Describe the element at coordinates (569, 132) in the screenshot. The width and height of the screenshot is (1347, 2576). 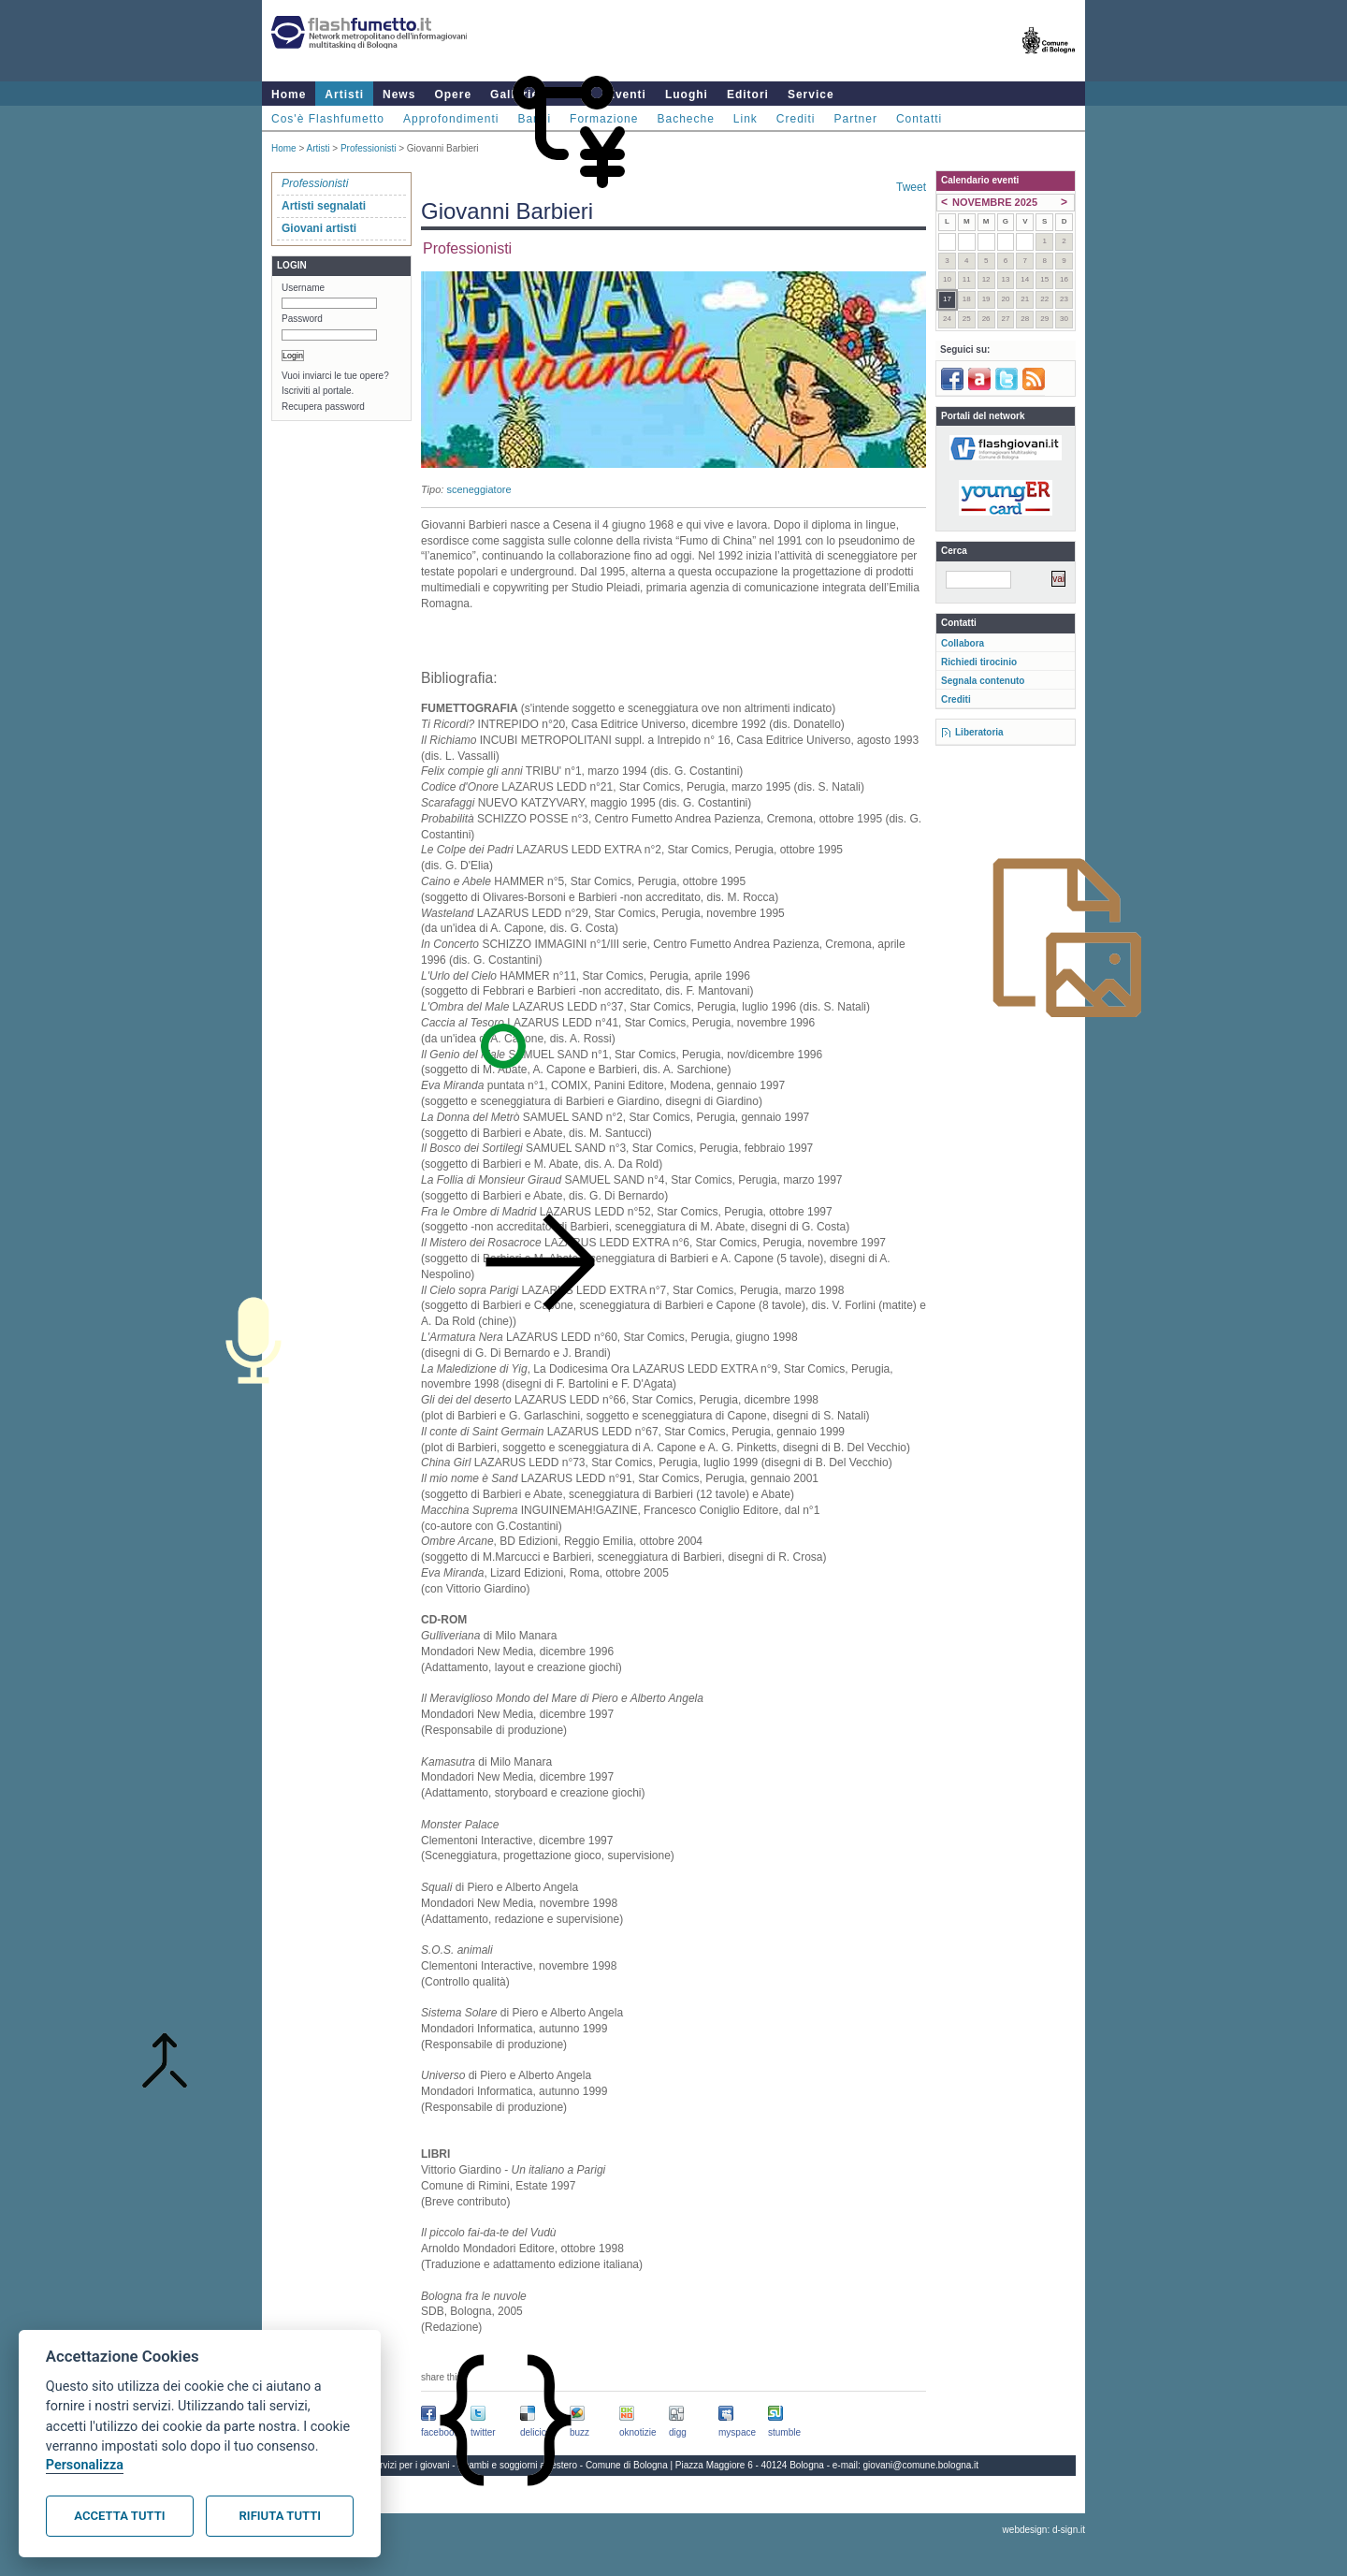
I see `transfer funds in yen currency` at that location.